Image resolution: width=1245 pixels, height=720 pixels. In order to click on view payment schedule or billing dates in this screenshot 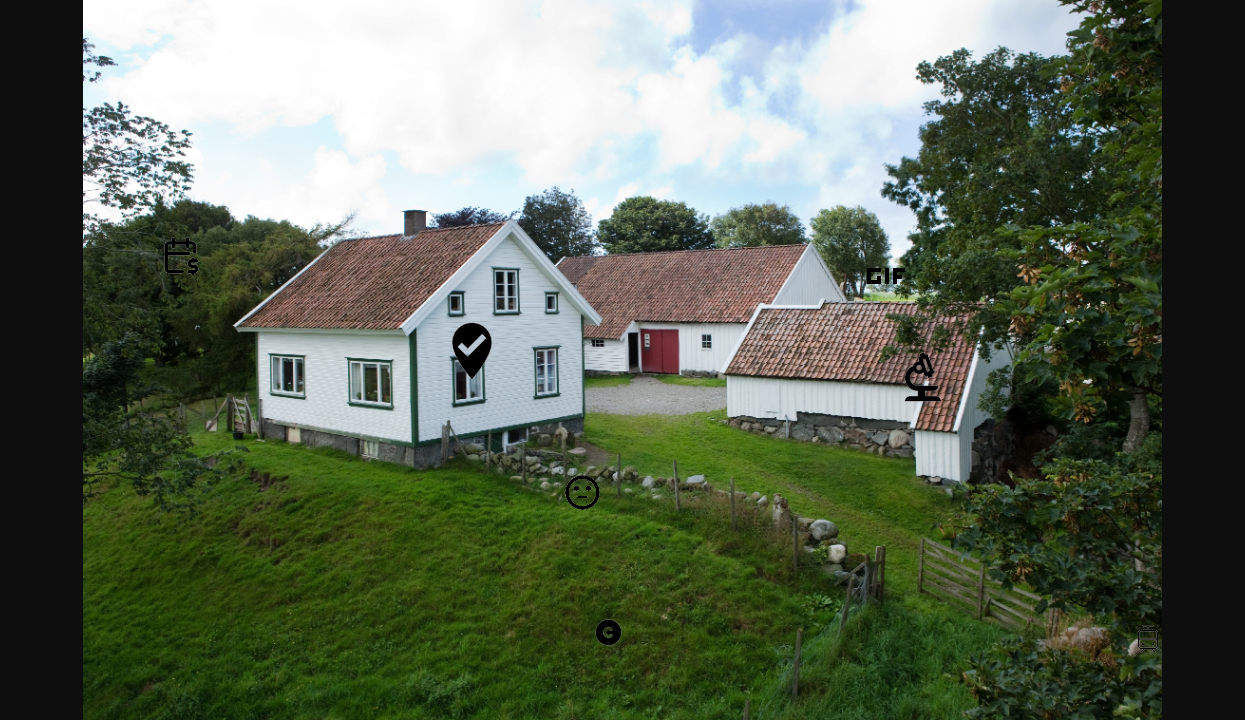, I will do `click(180, 255)`.